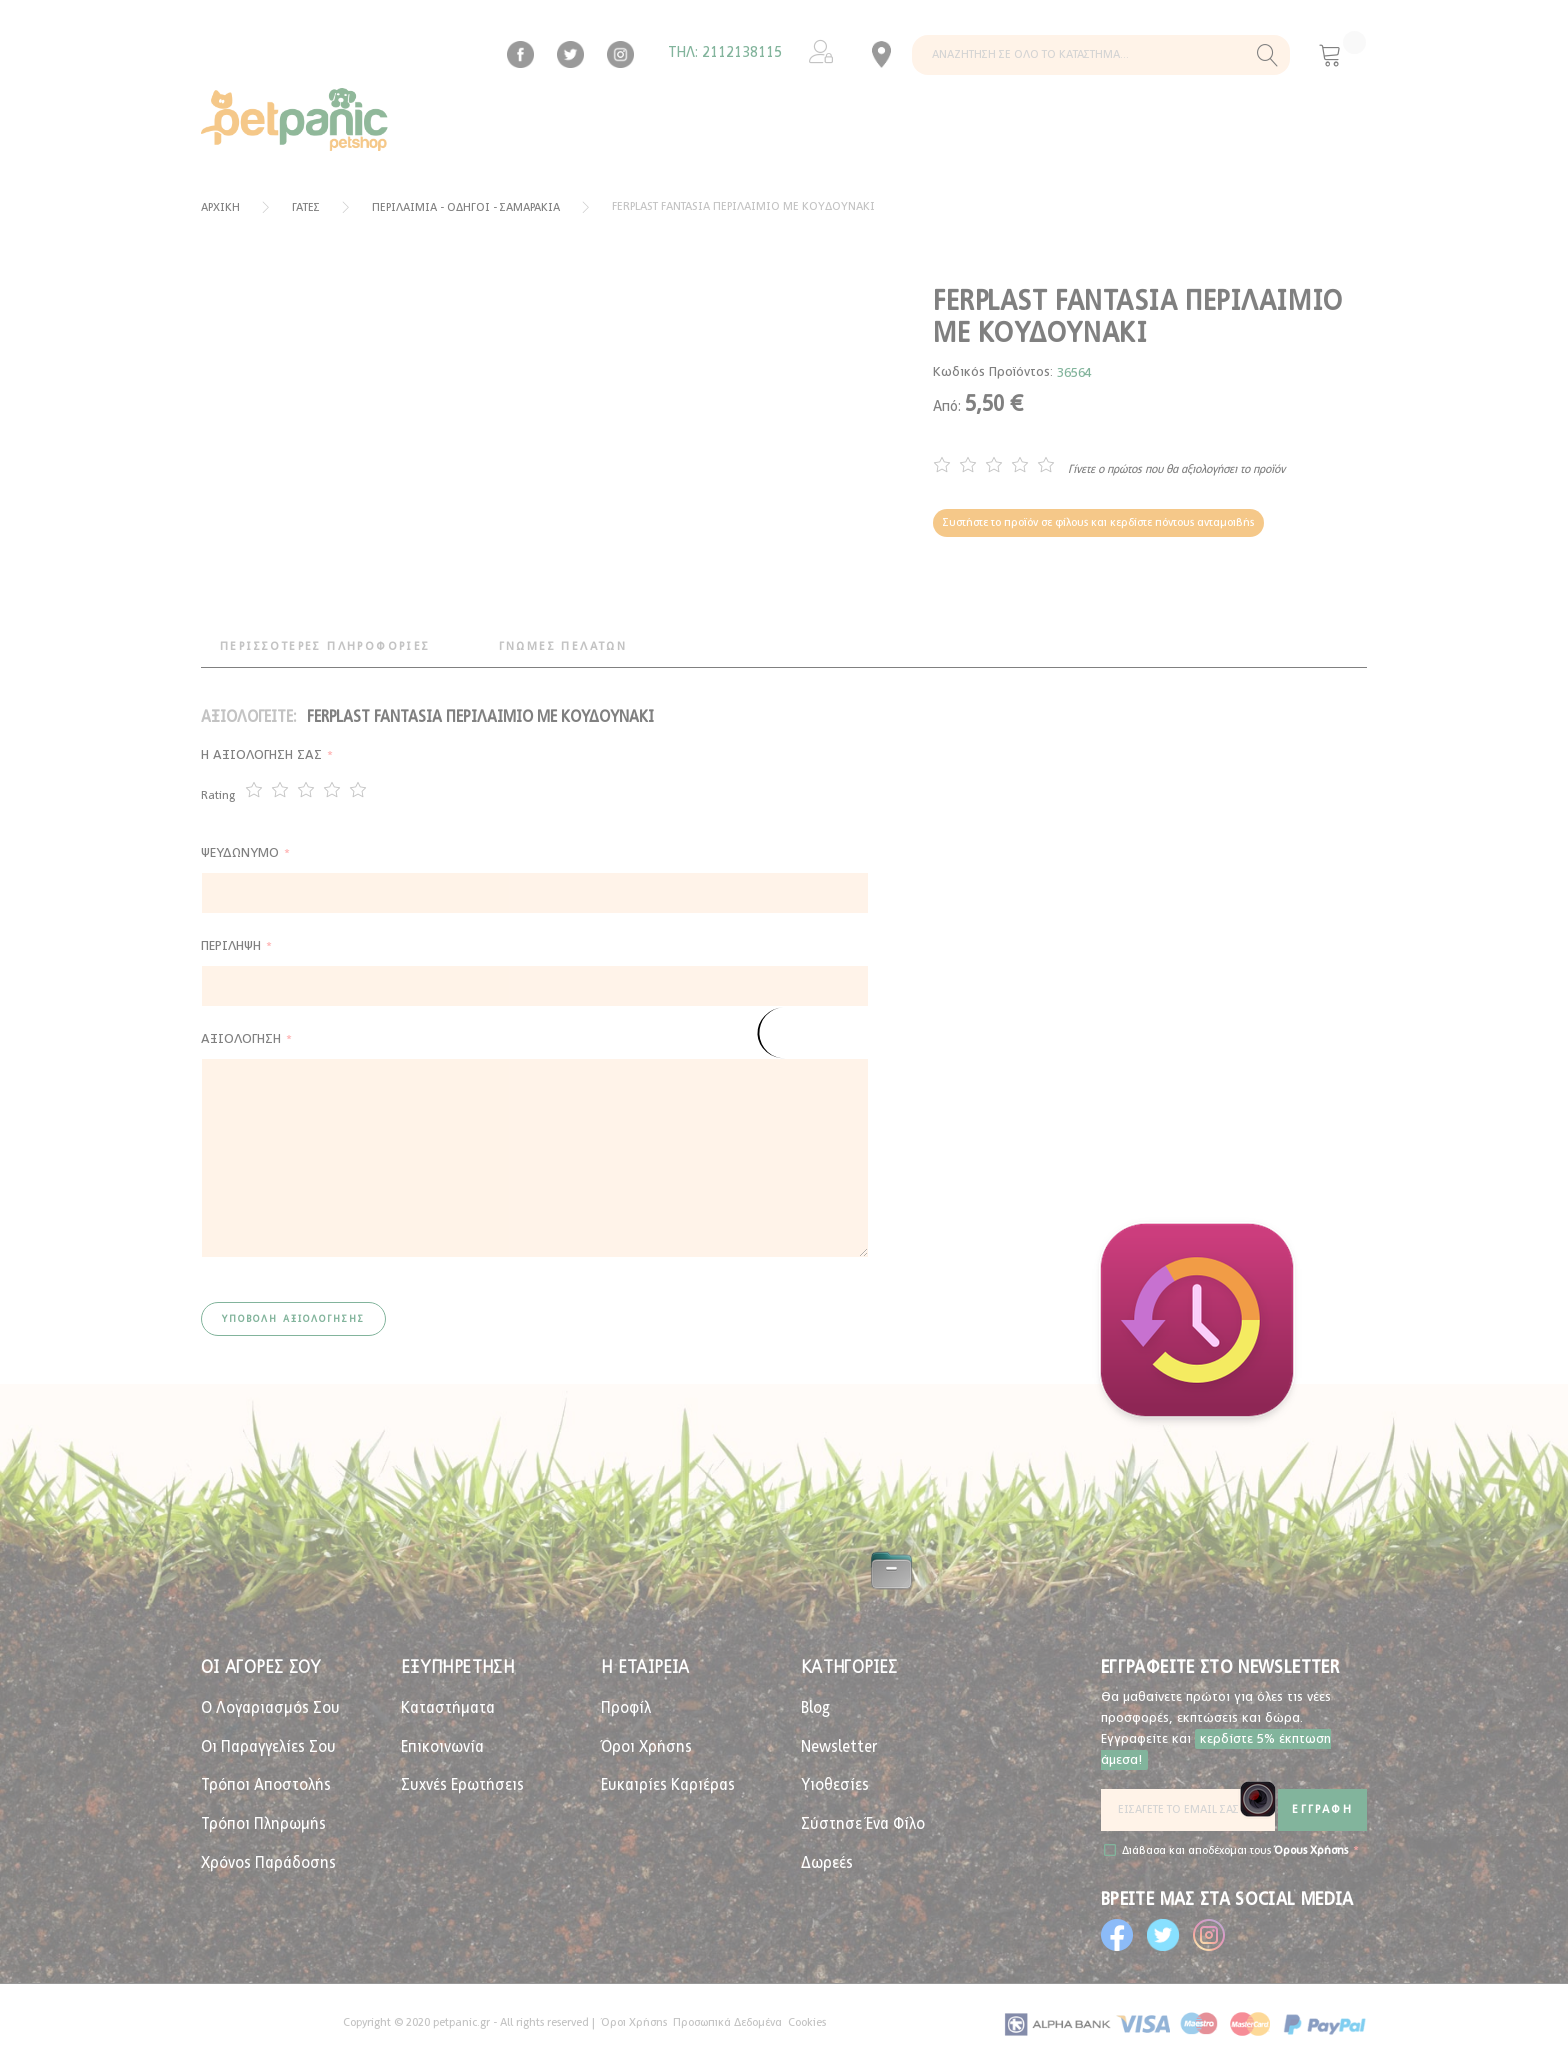 The height and width of the screenshot is (2064, 1568). I want to click on open pika backup to manage system backups, so click(1197, 1320).